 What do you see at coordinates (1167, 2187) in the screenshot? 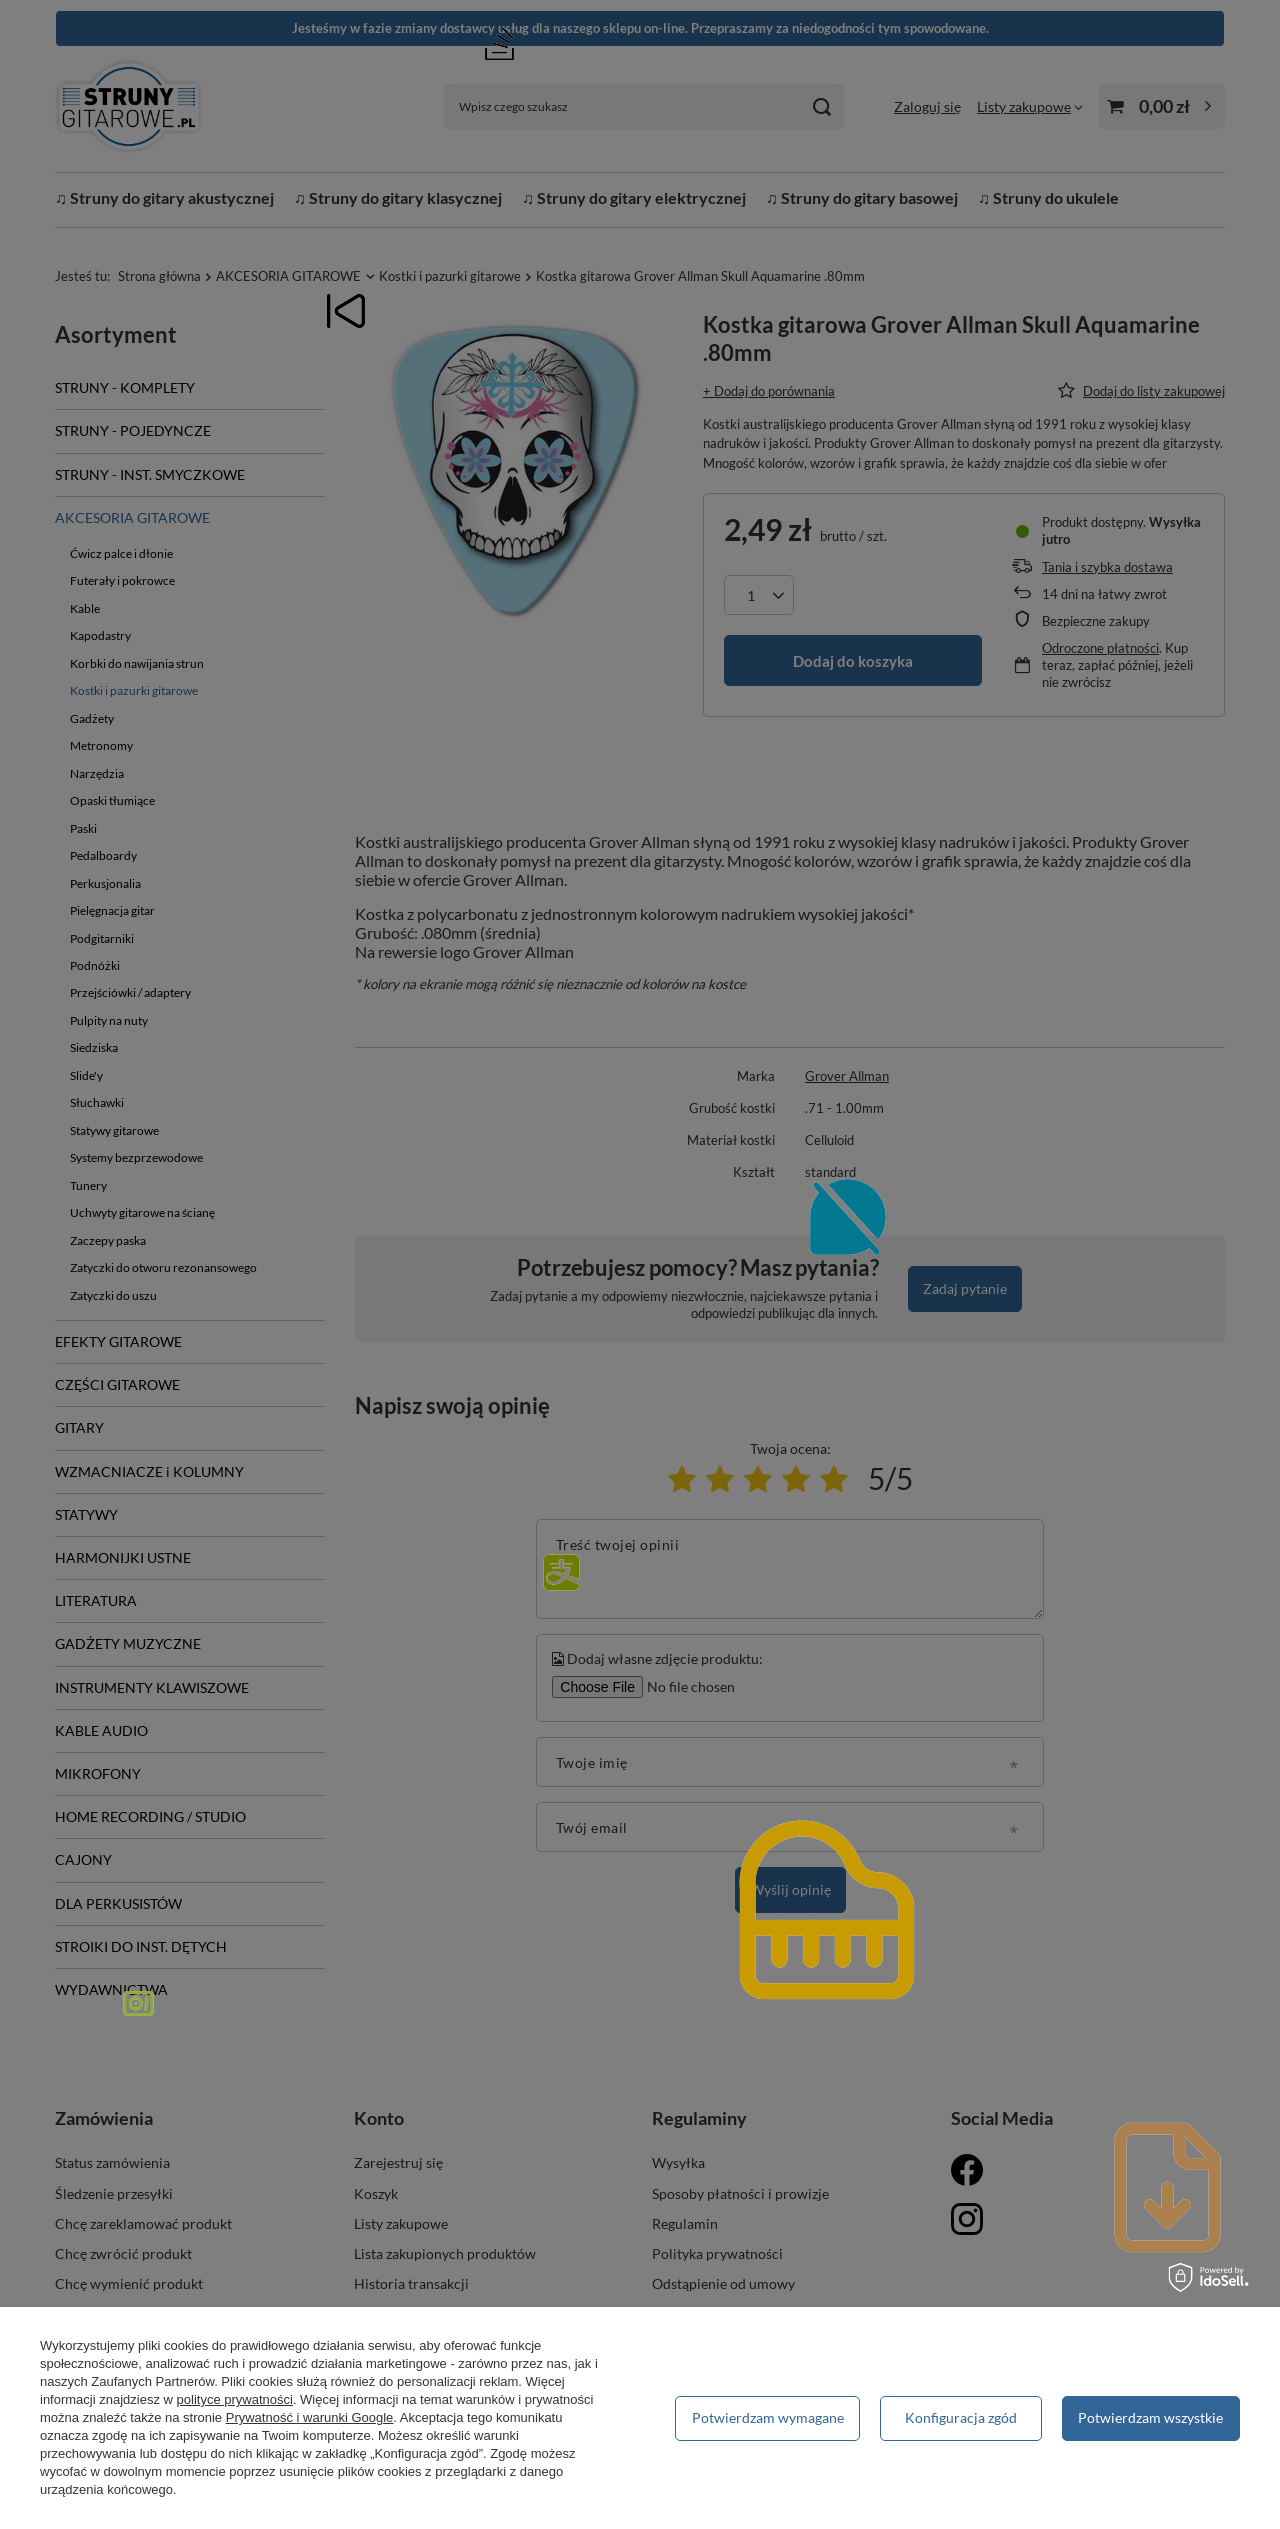
I see `download file` at bounding box center [1167, 2187].